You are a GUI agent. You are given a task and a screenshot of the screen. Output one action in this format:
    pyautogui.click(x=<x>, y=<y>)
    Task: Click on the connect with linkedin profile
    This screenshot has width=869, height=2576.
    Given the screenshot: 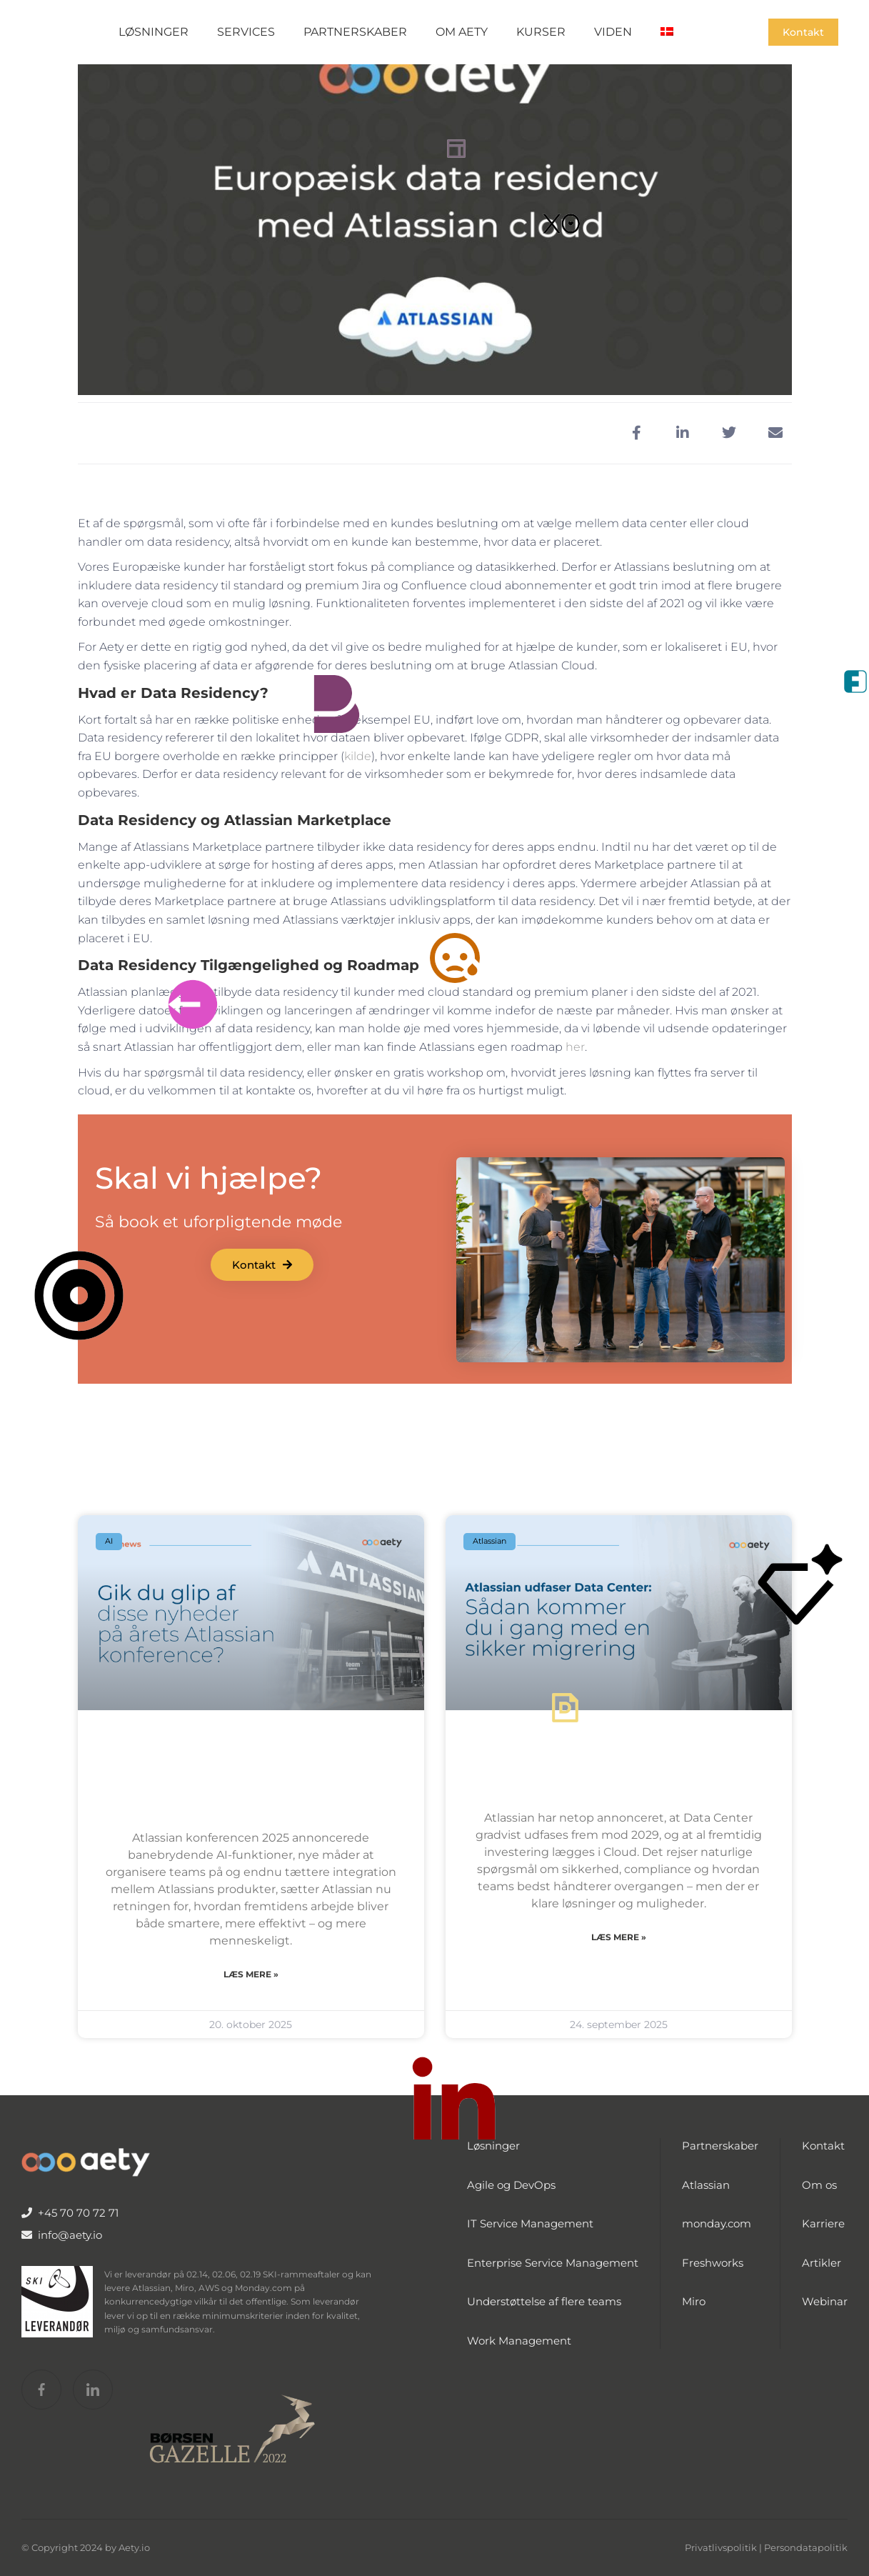 What is the action you would take?
    pyautogui.click(x=453, y=2104)
    